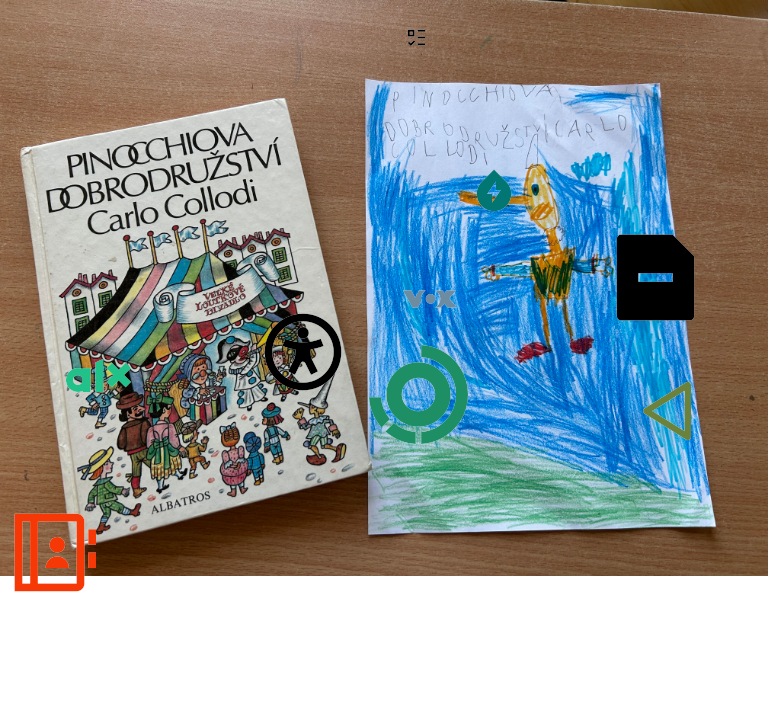 This screenshot has width=768, height=720. What do you see at coordinates (418, 394) in the screenshot?
I see `turborepo logo - a build system for JavaScript and TypeScript codebases` at bounding box center [418, 394].